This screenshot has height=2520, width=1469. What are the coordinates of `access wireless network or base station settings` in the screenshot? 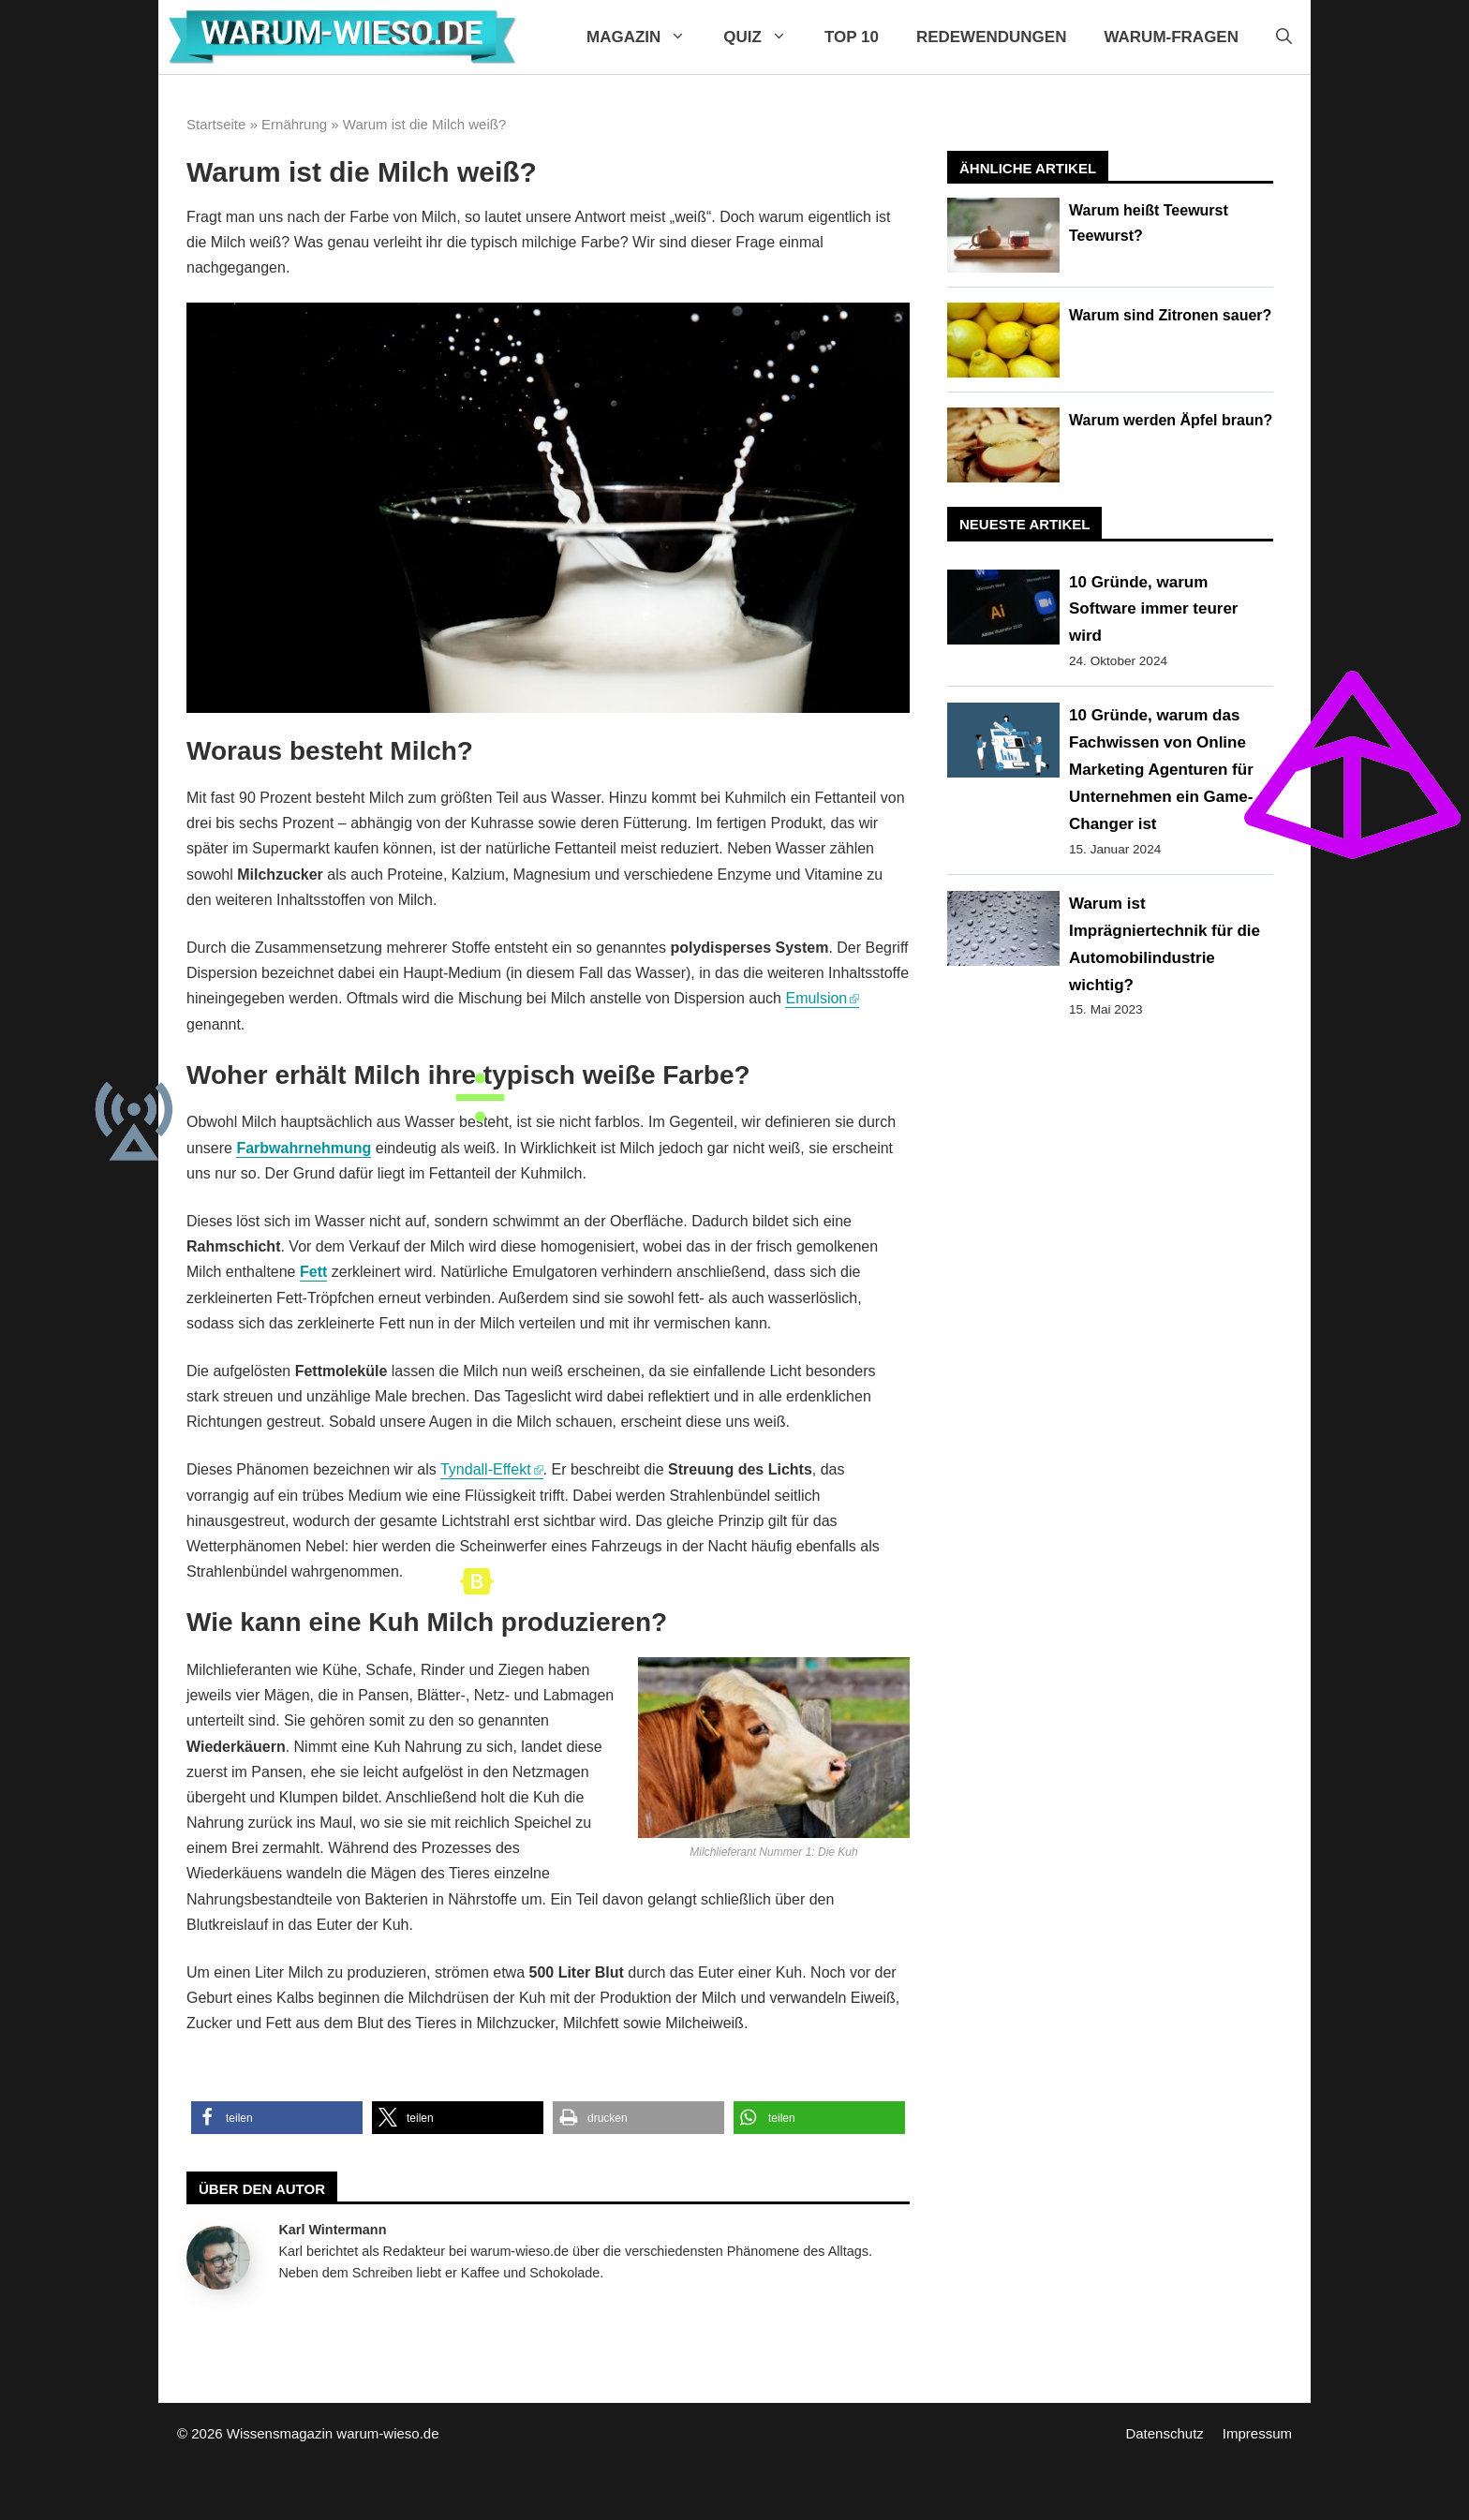 It's located at (134, 1119).